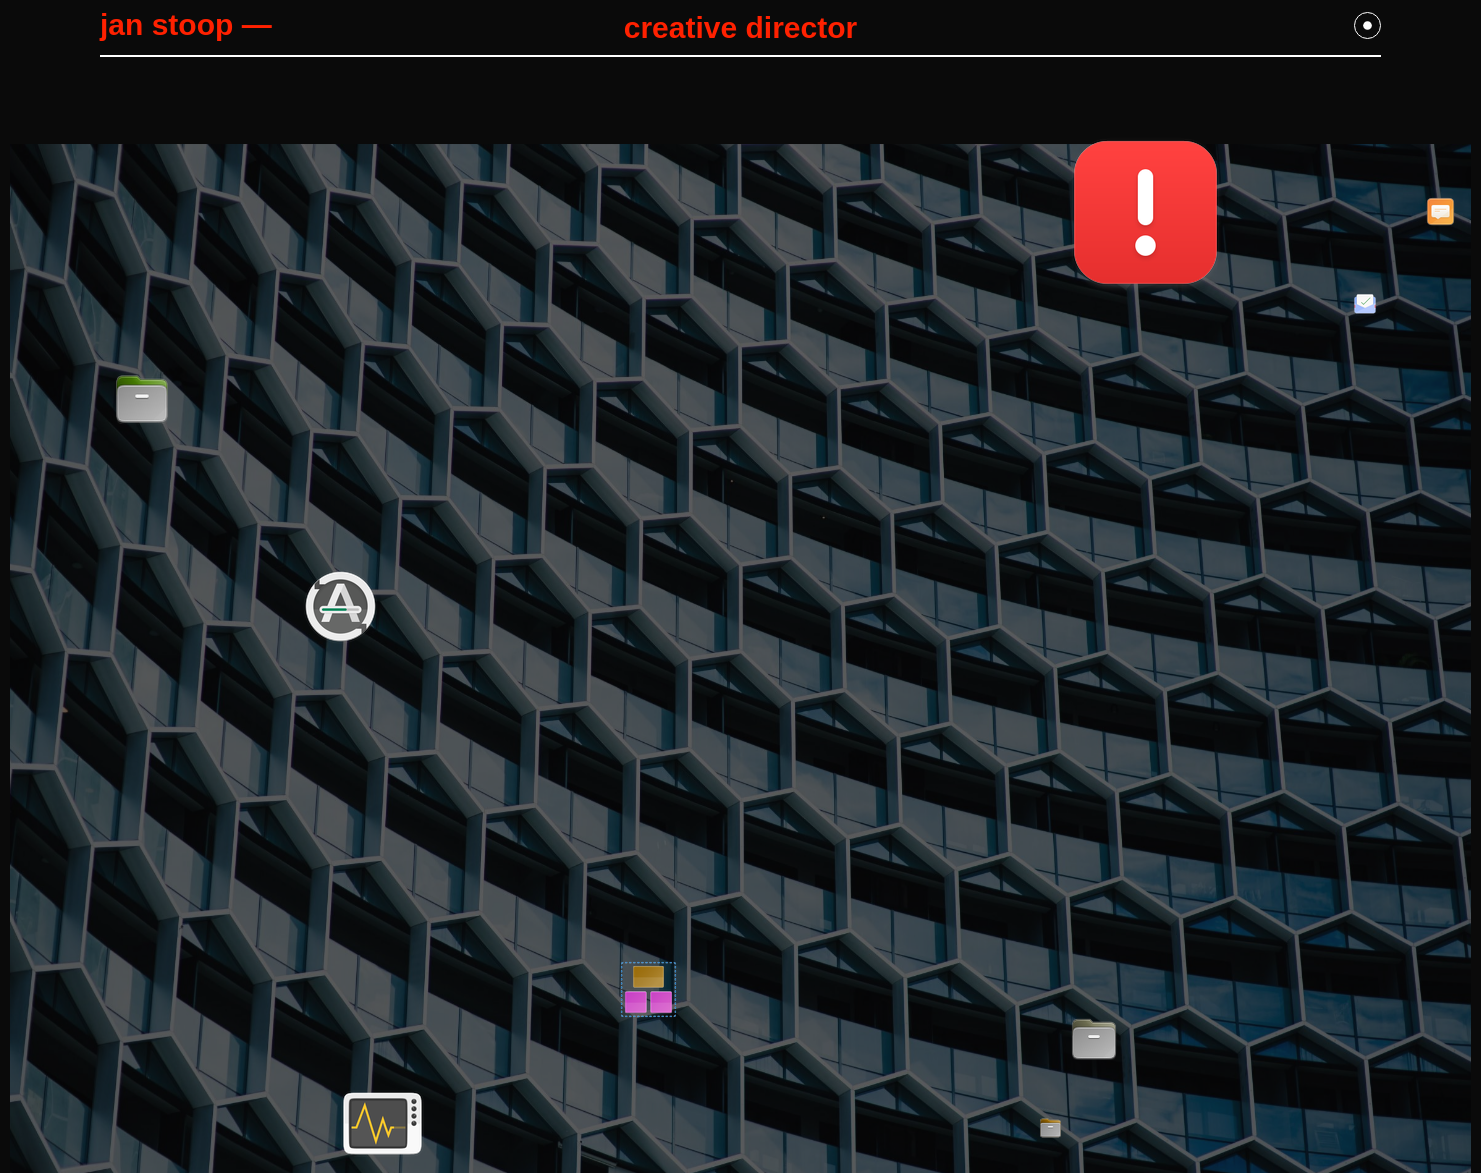  I want to click on view system crash reports or error logs, so click(1145, 212).